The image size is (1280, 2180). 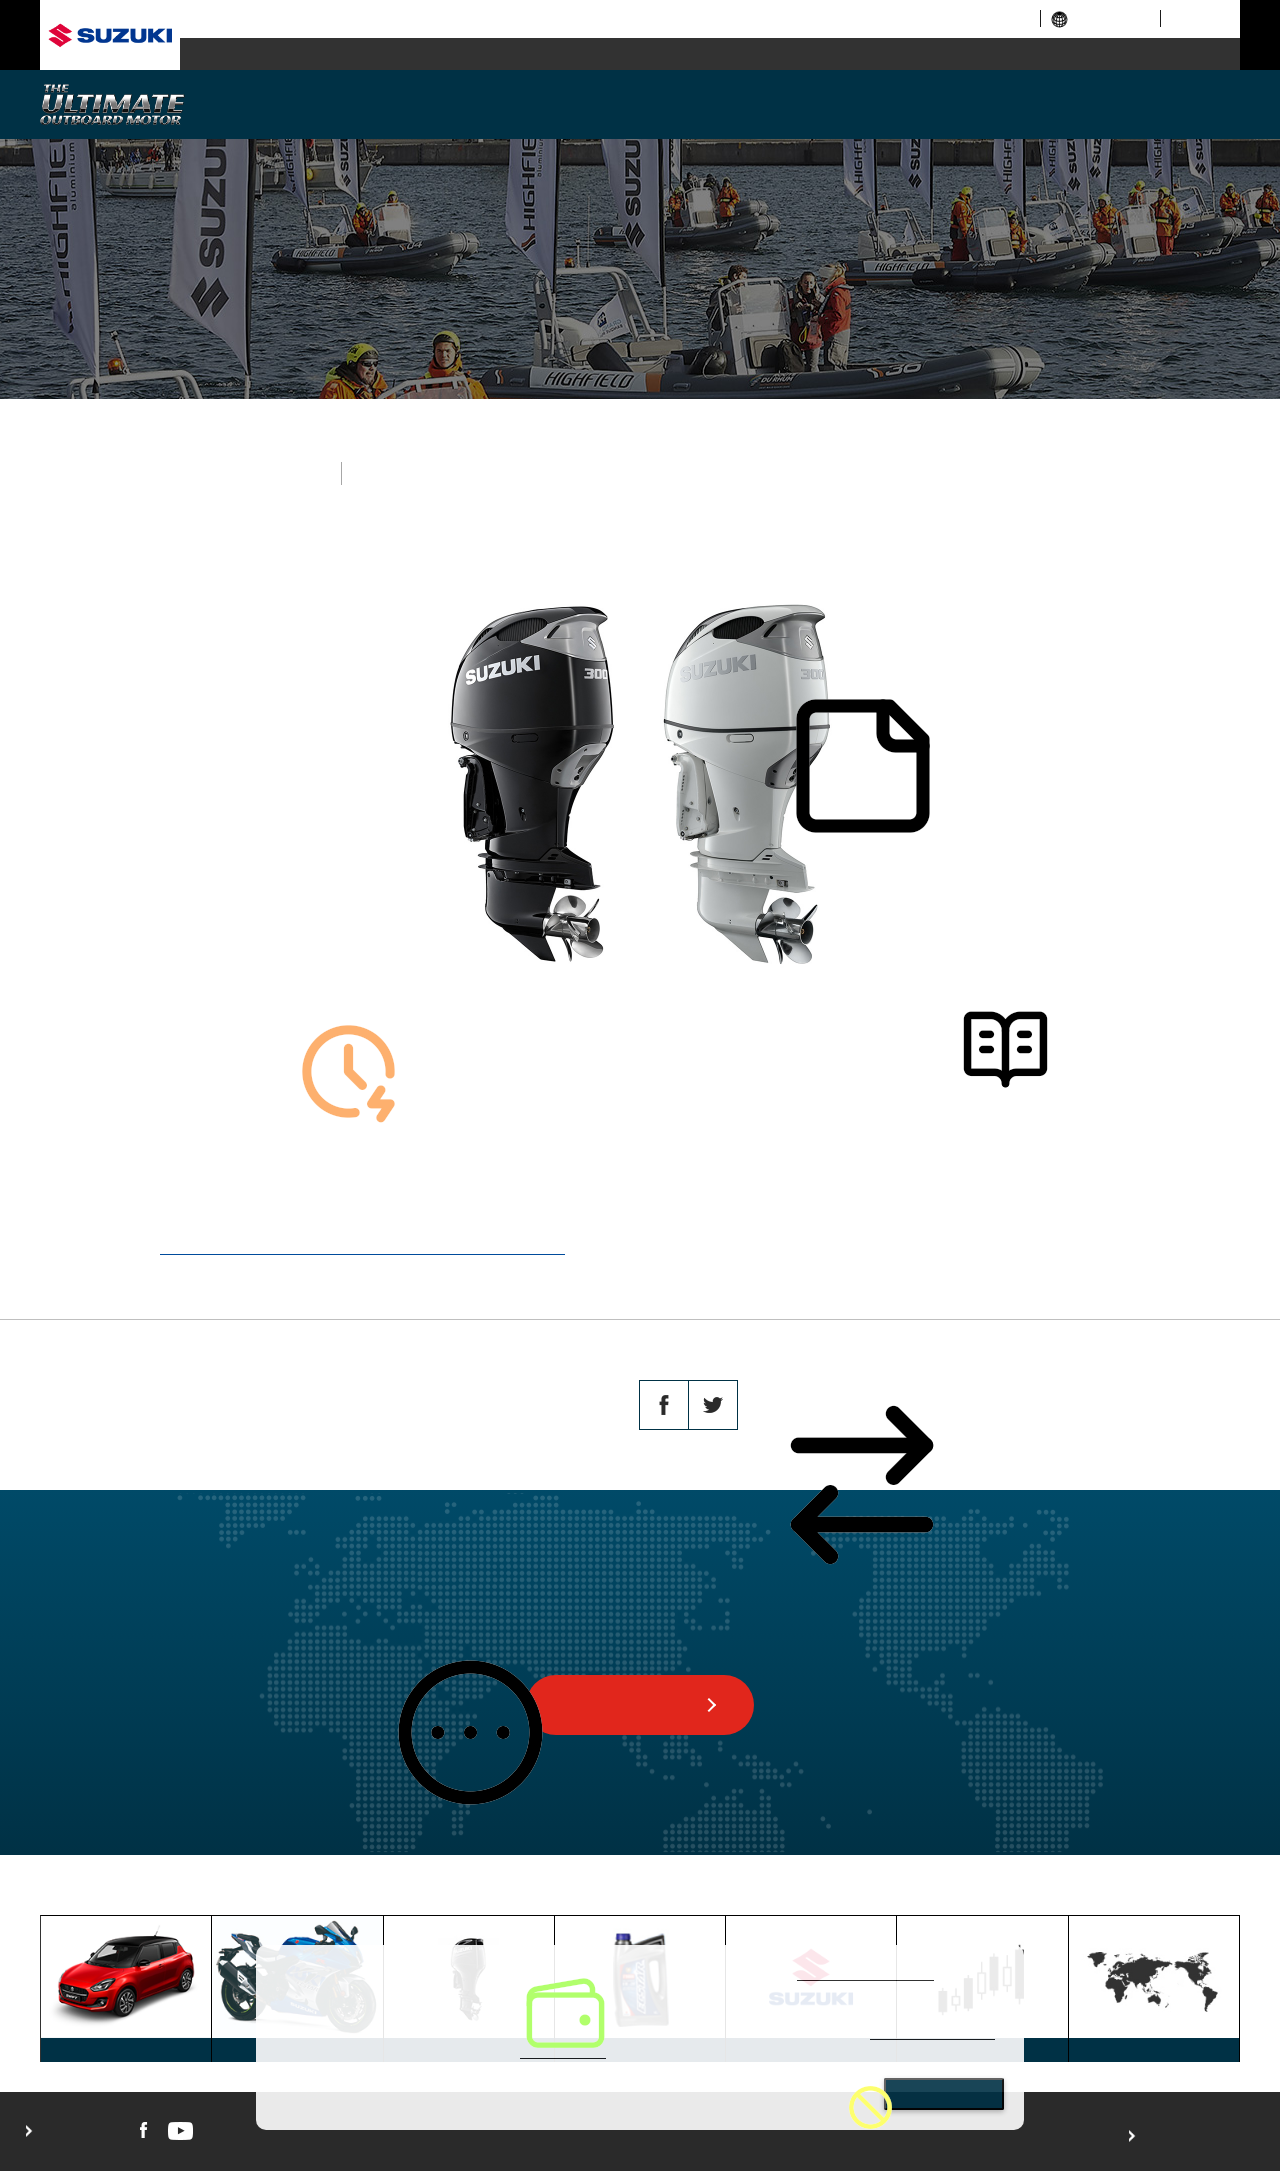 What do you see at coordinates (470, 1732) in the screenshot?
I see `view more options` at bounding box center [470, 1732].